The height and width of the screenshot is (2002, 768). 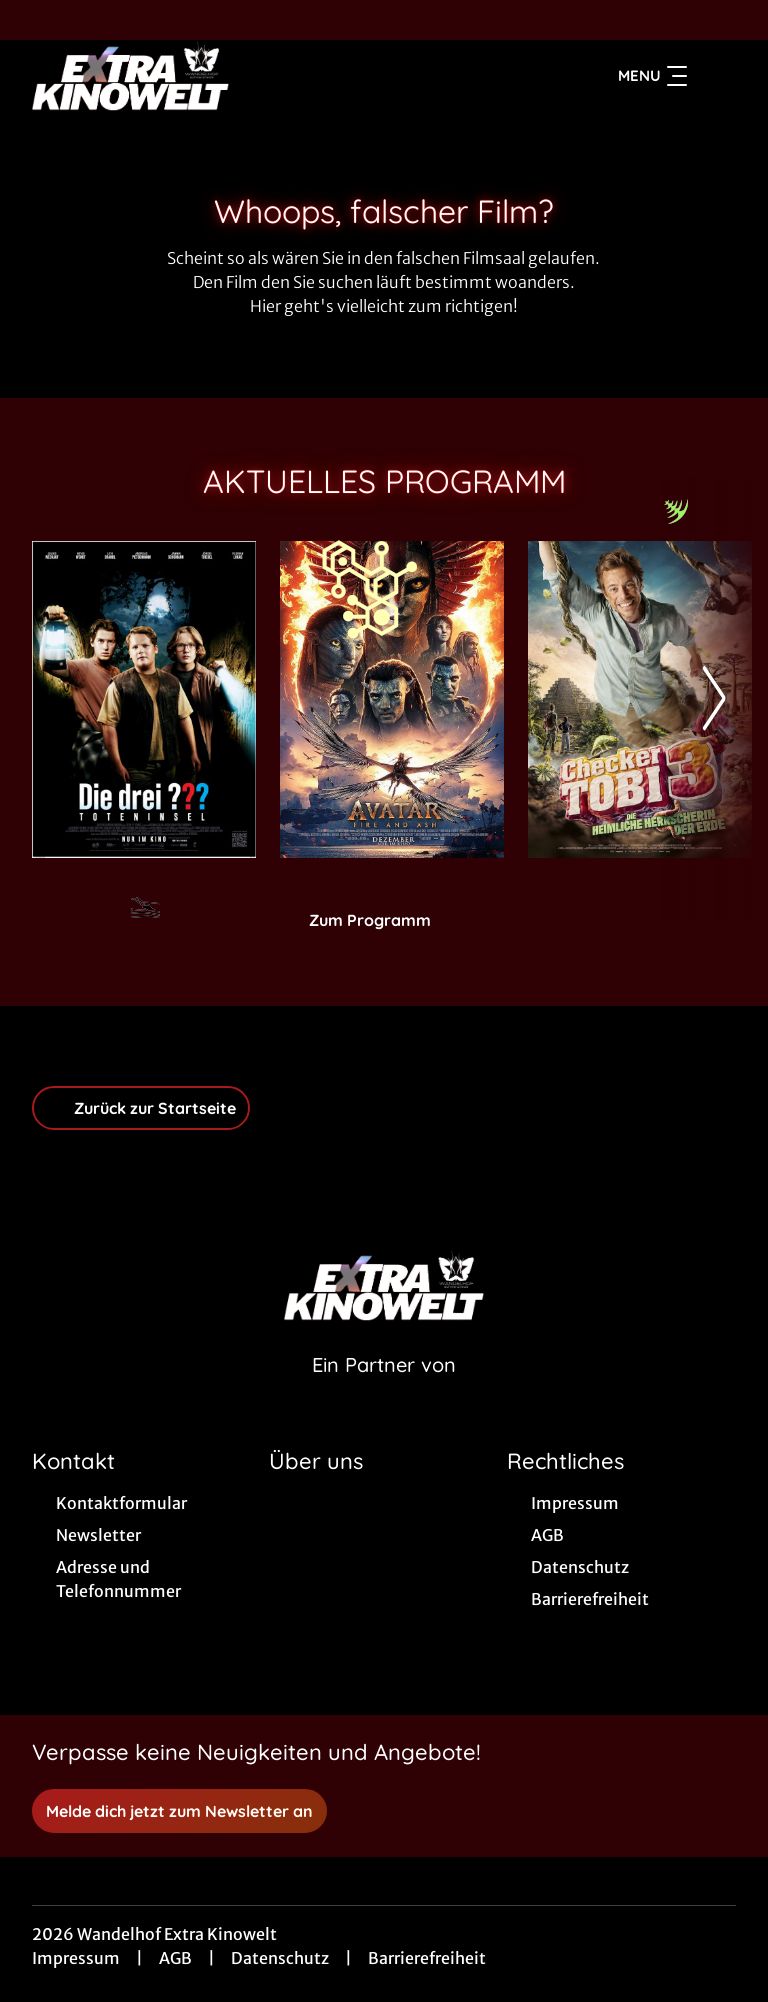 What do you see at coordinates (369, 589) in the screenshot?
I see `view molecular or chemical structure` at bounding box center [369, 589].